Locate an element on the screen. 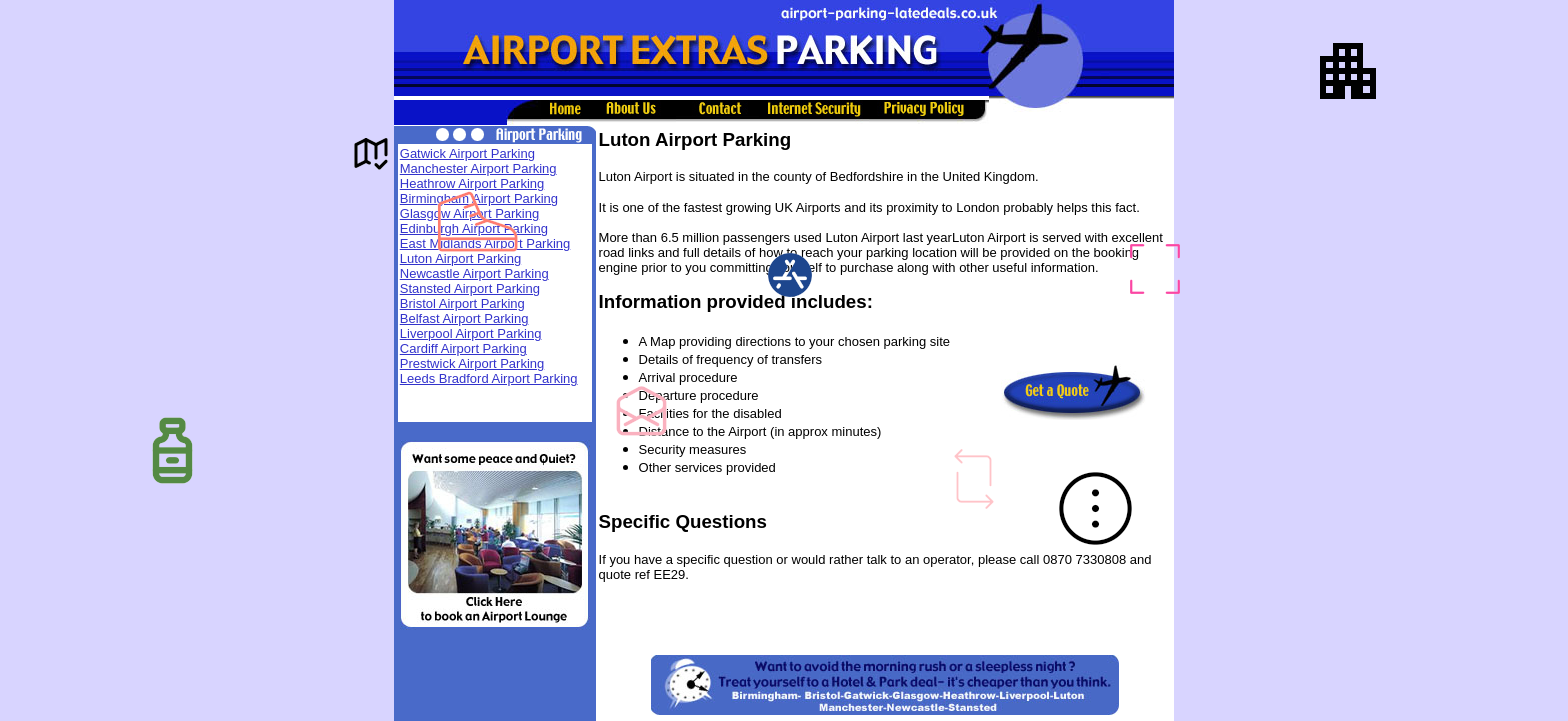  view apartment or building listings is located at coordinates (1348, 71).